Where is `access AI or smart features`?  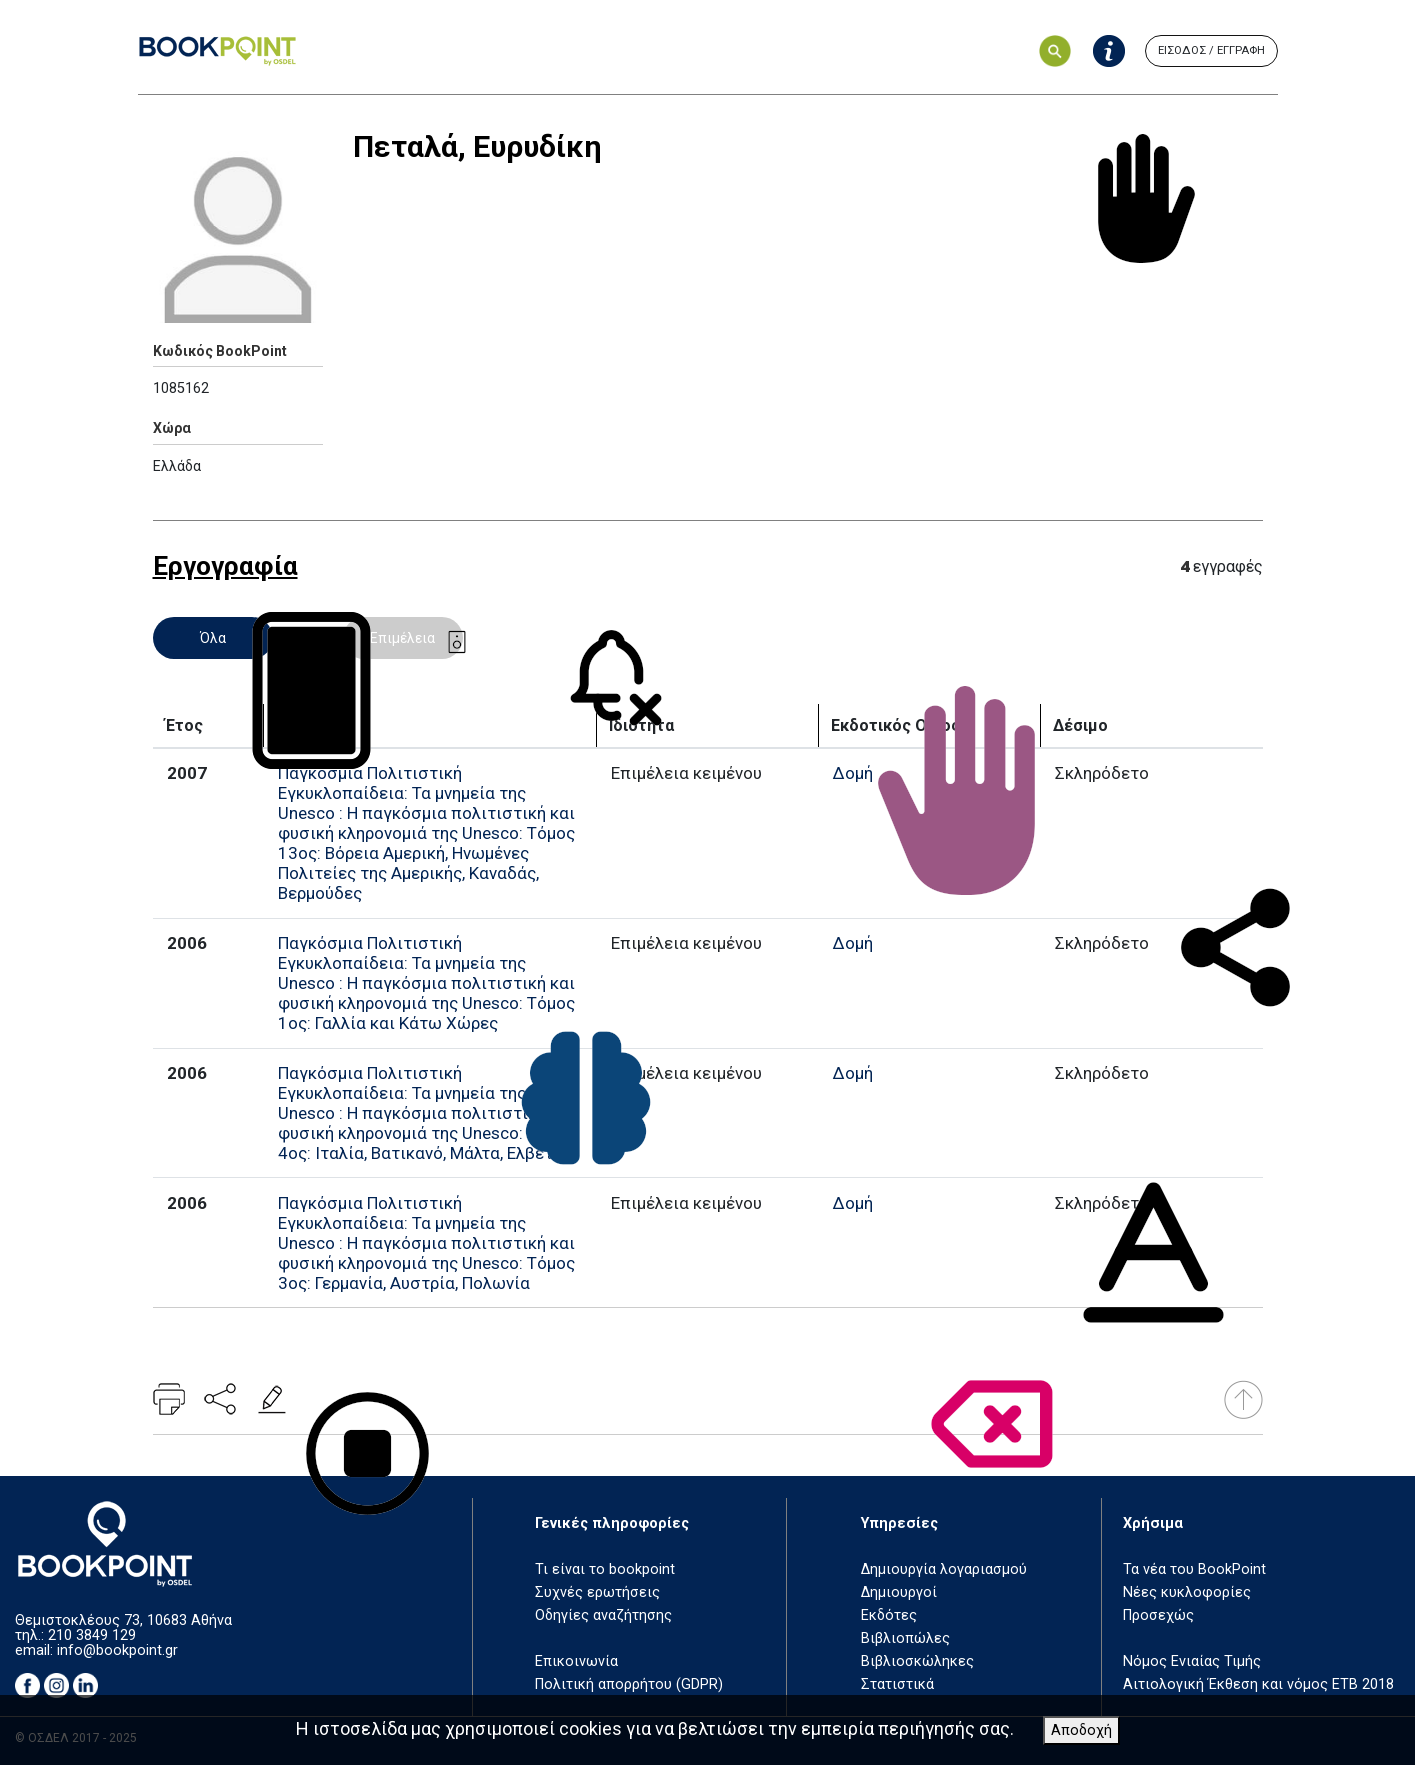
access AI or smart features is located at coordinates (586, 1098).